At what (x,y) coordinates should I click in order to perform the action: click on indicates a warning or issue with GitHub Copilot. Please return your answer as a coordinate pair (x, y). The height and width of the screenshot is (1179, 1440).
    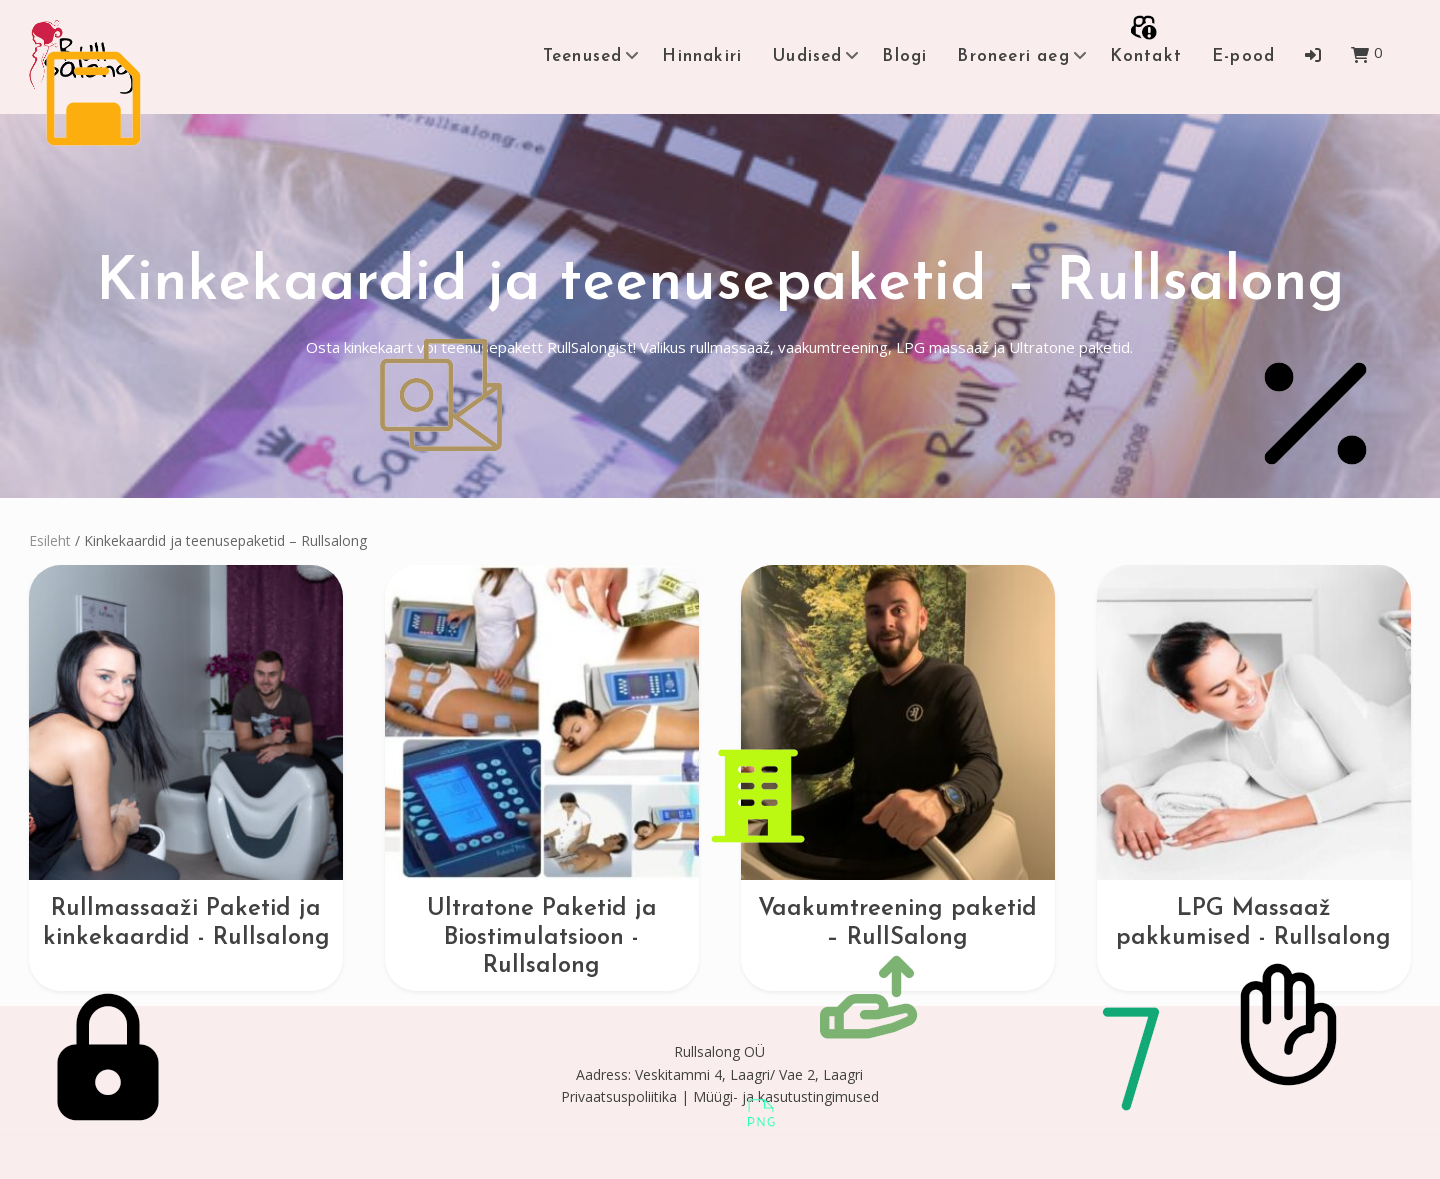
    Looking at the image, I should click on (1144, 27).